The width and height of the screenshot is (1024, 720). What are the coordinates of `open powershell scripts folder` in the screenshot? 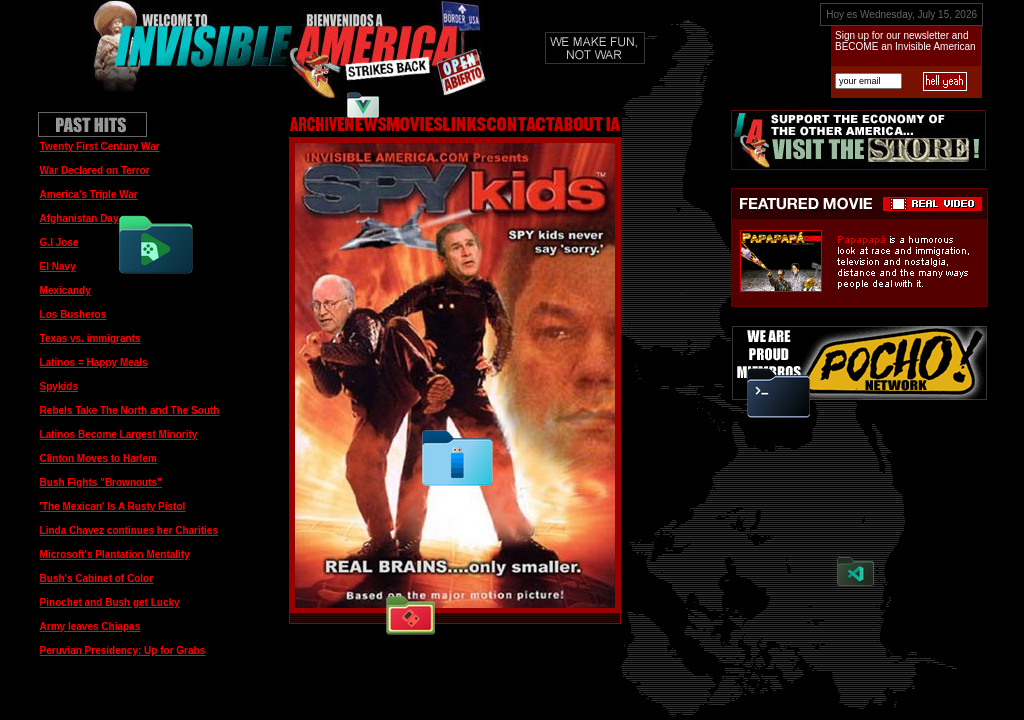 It's located at (778, 394).